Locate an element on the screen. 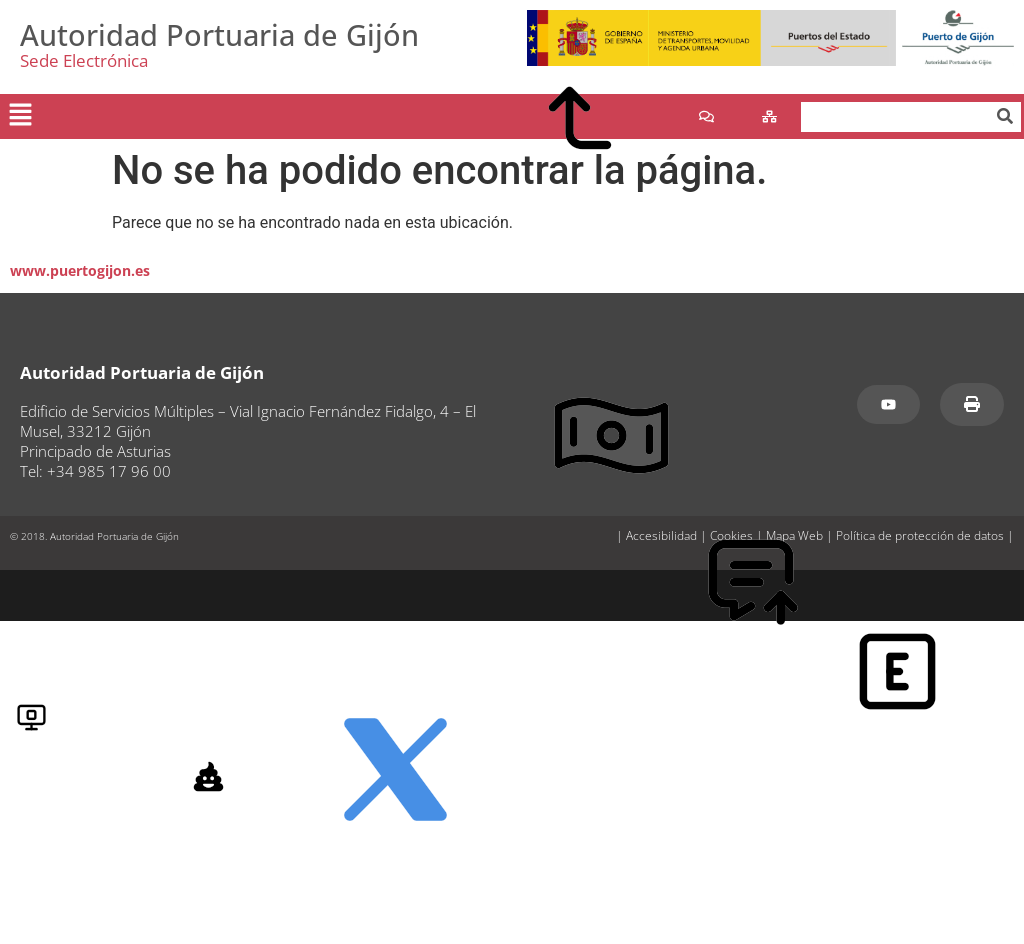 This screenshot has height=944, width=1024. indicates an "E" rating or classification is located at coordinates (897, 671).